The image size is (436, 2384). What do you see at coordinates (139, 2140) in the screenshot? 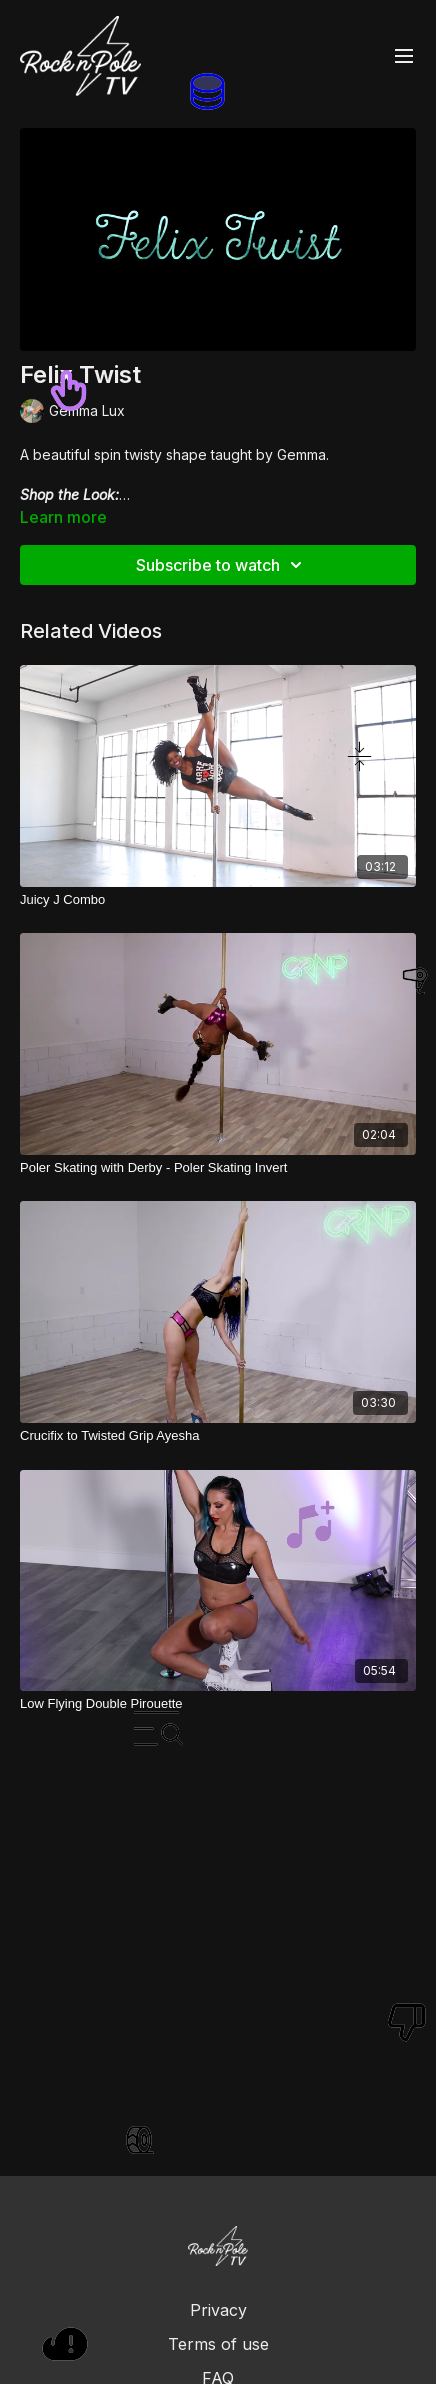
I see `access tire pressure or vehicle tire information` at bounding box center [139, 2140].